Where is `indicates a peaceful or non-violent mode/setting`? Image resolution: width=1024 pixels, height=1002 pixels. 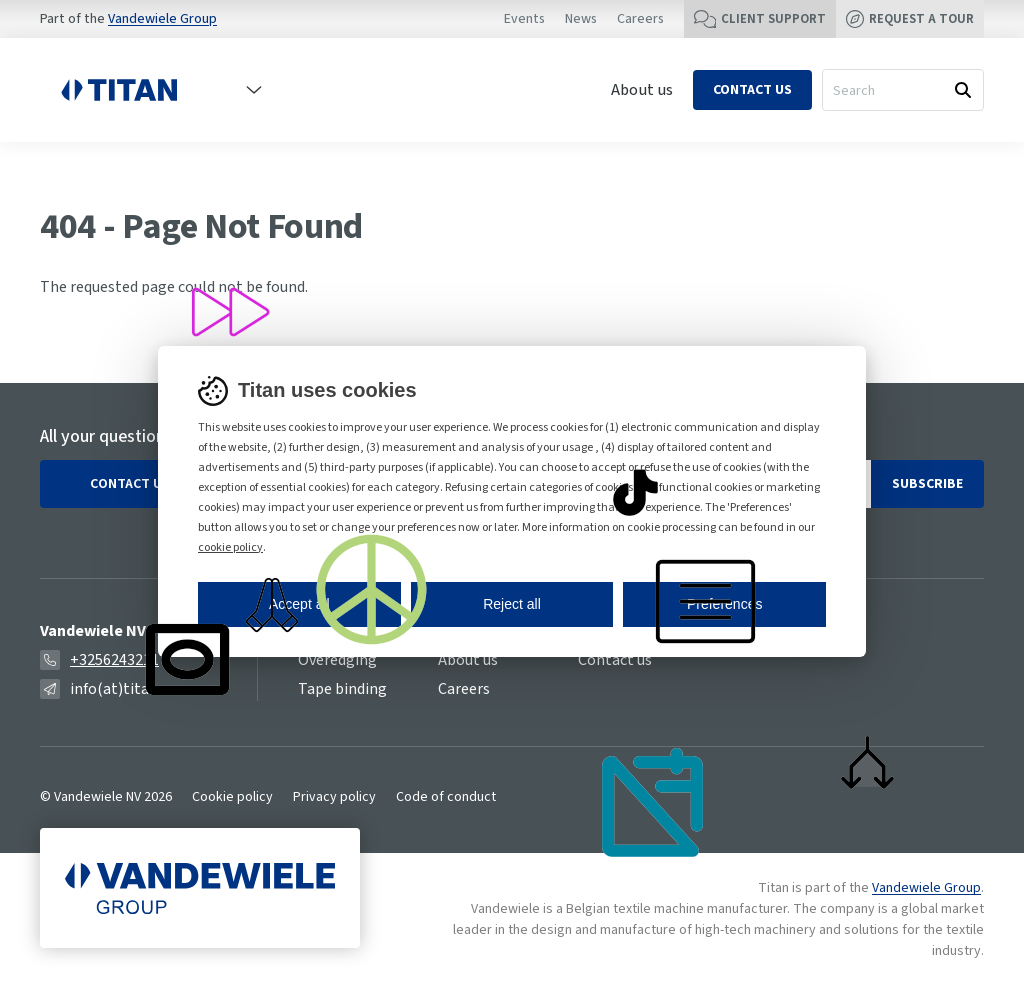
indicates a peaceful or non-violent mode/setting is located at coordinates (371, 589).